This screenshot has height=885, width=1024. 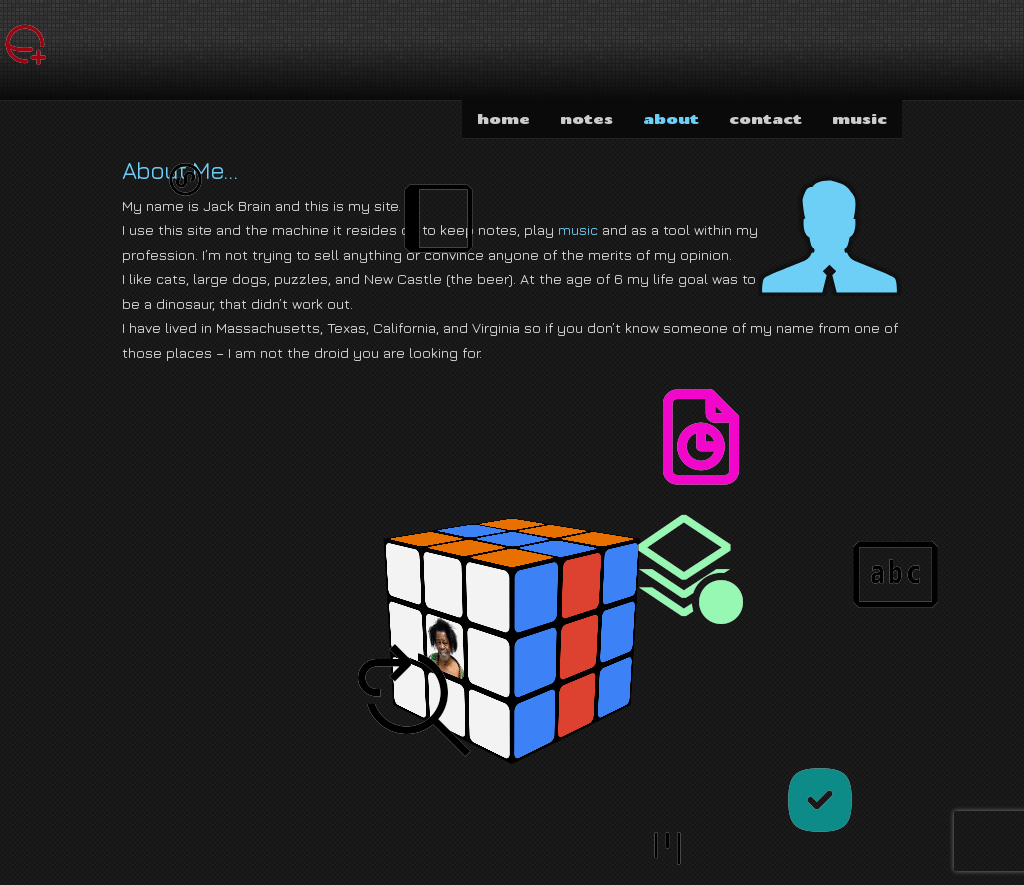 What do you see at coordinates (820, 800) in the screenshot?
I see `mark task as complete` at bounding box center [820, 800].